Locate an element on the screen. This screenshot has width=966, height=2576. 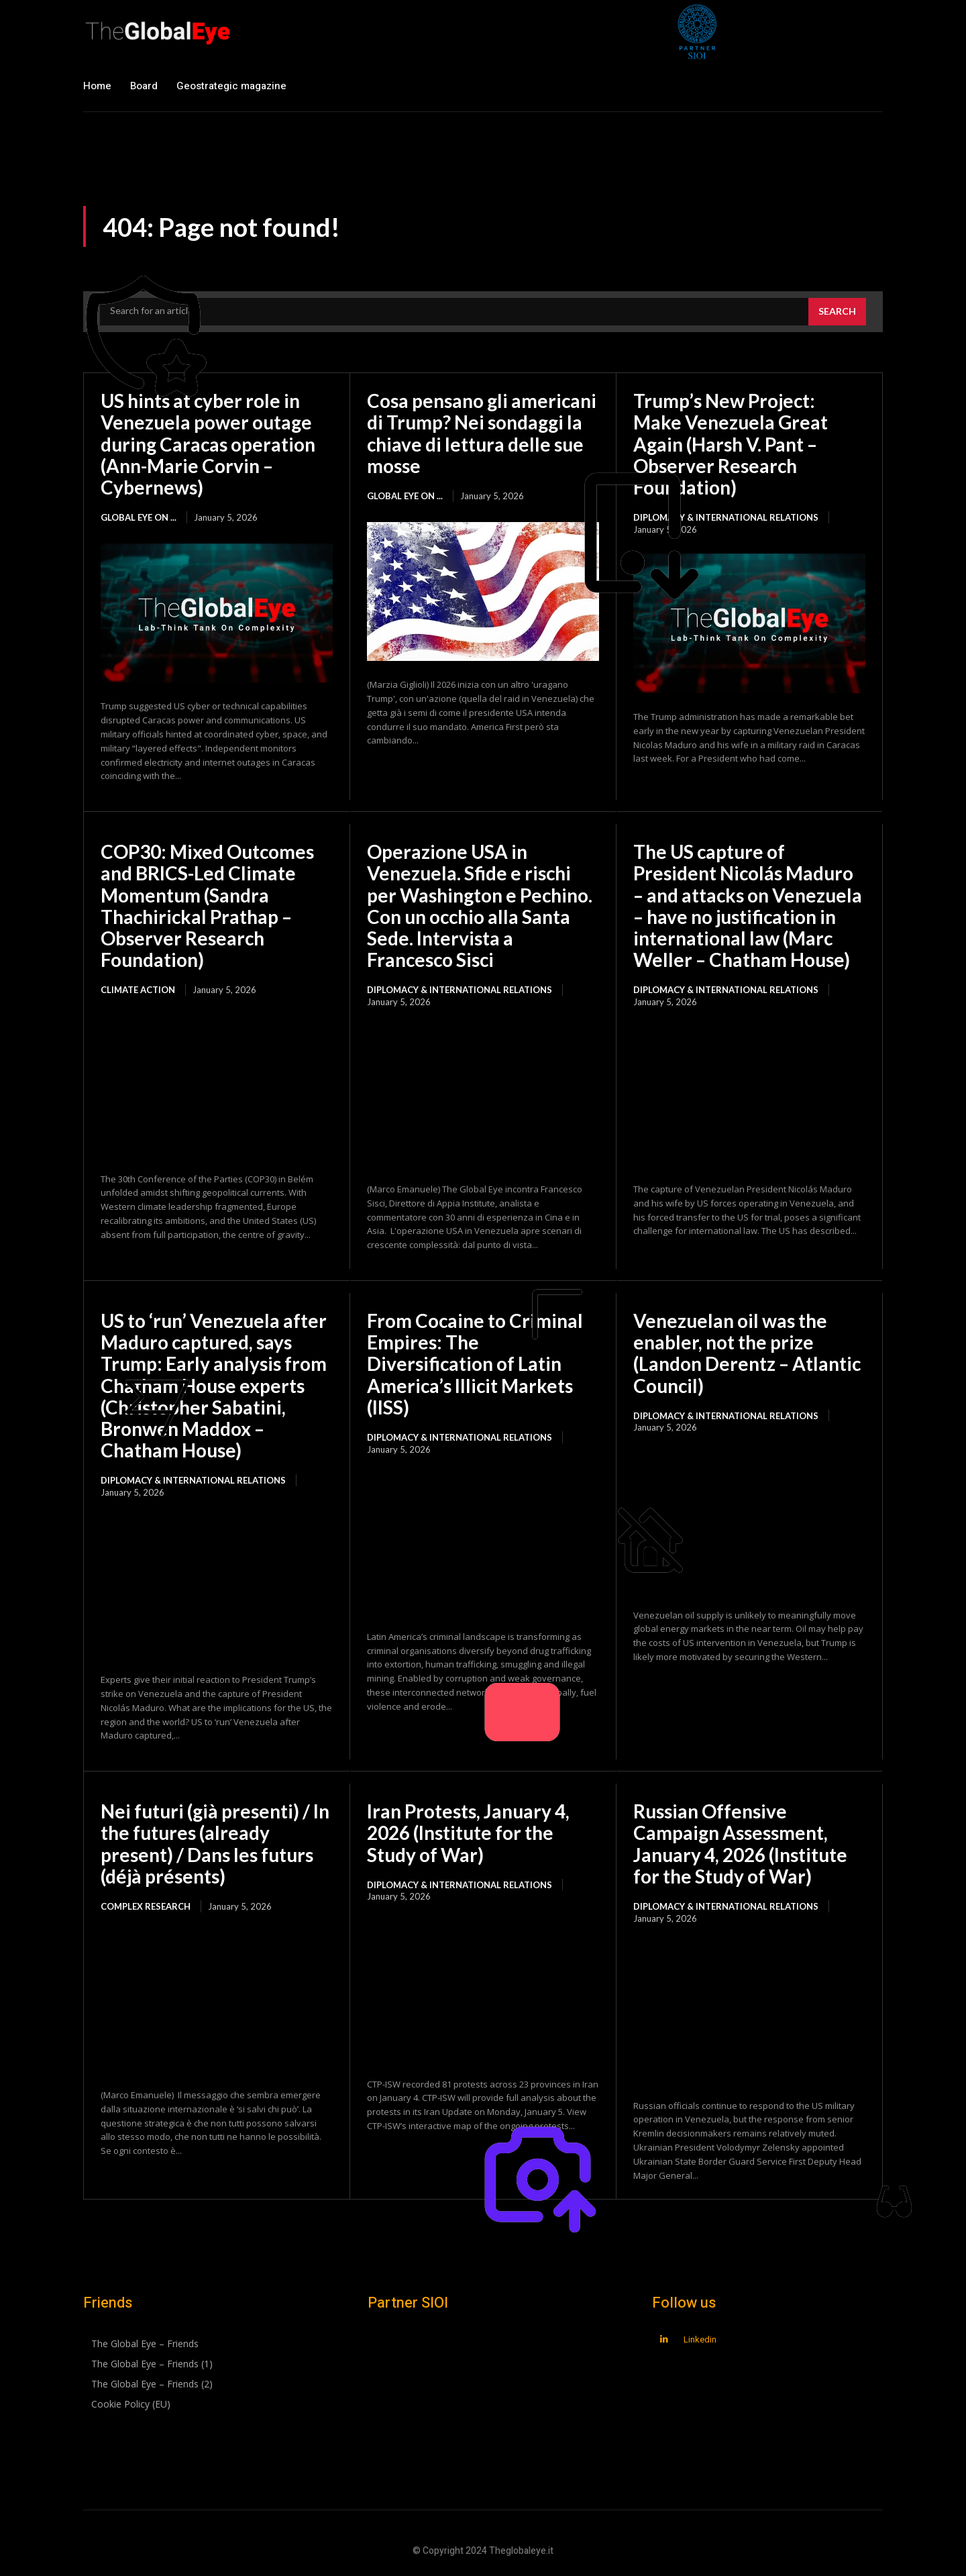
adjust corner radius of a shape is located at coordinates (557, 1314).